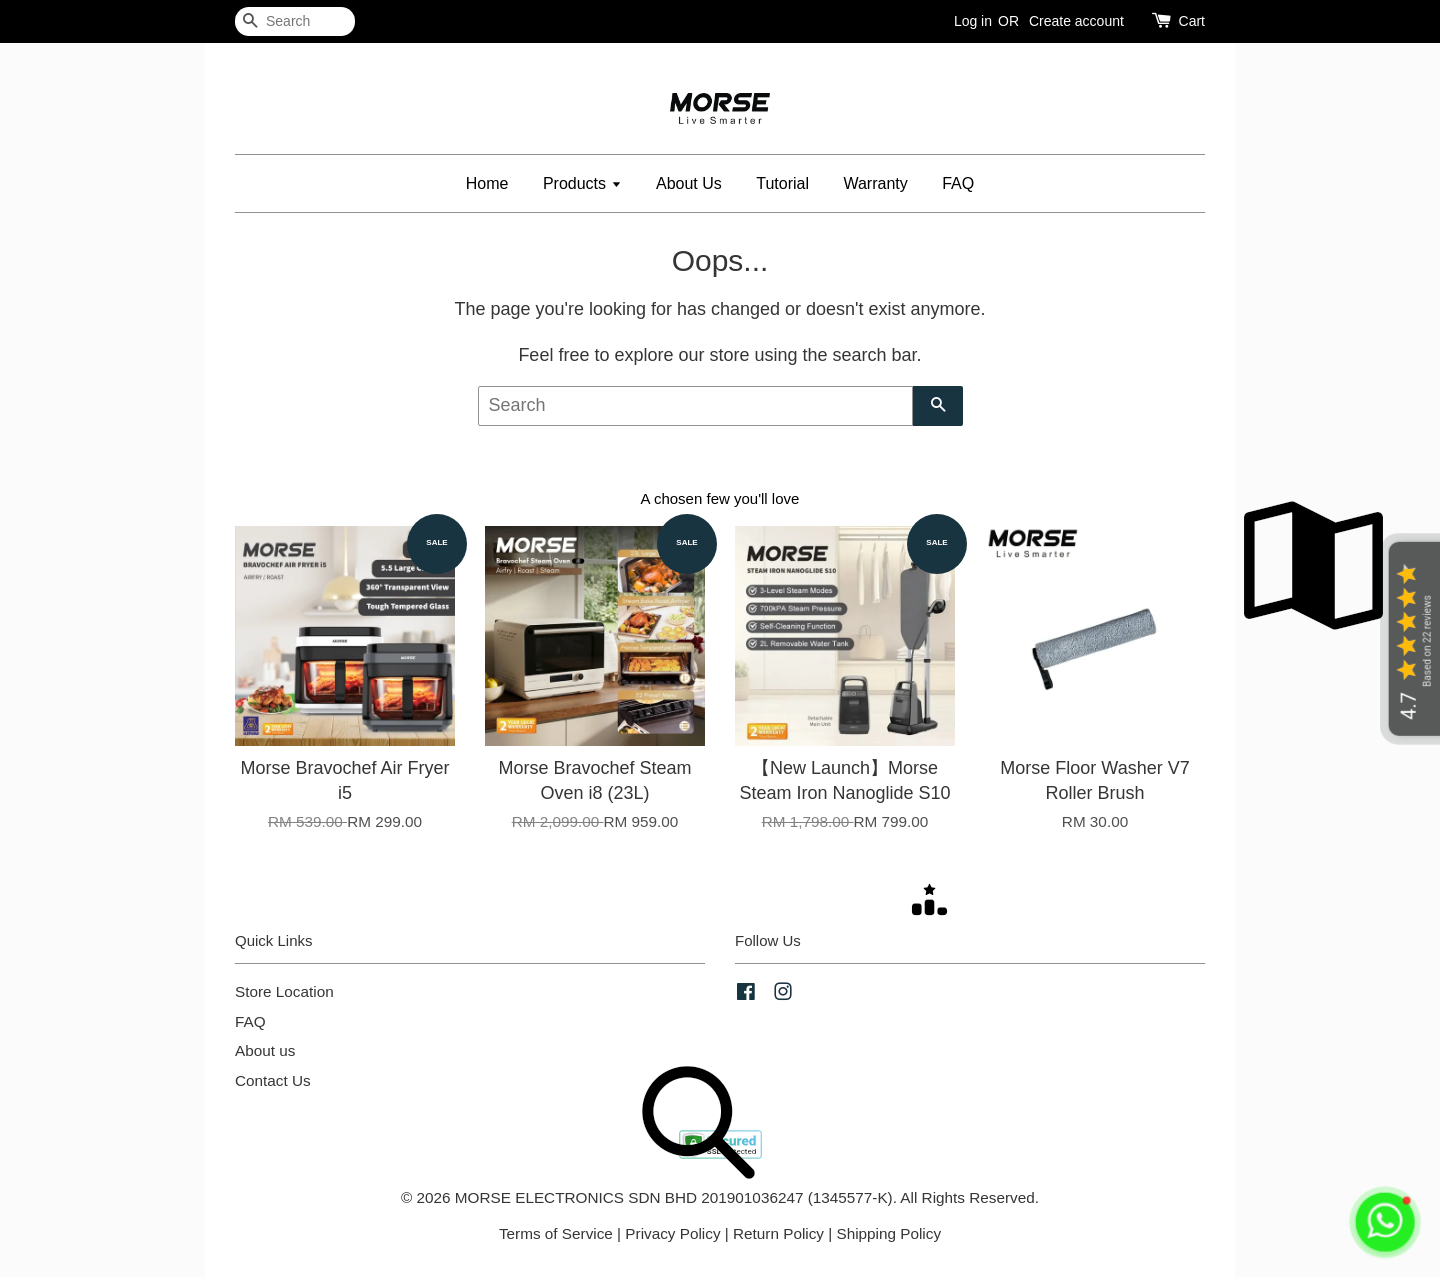 The height and width of the screenshot is (1277, 1440). Describe the element at coordinates (929, 899) in the screenshot. I see `view leaderboard rankings` at that location.